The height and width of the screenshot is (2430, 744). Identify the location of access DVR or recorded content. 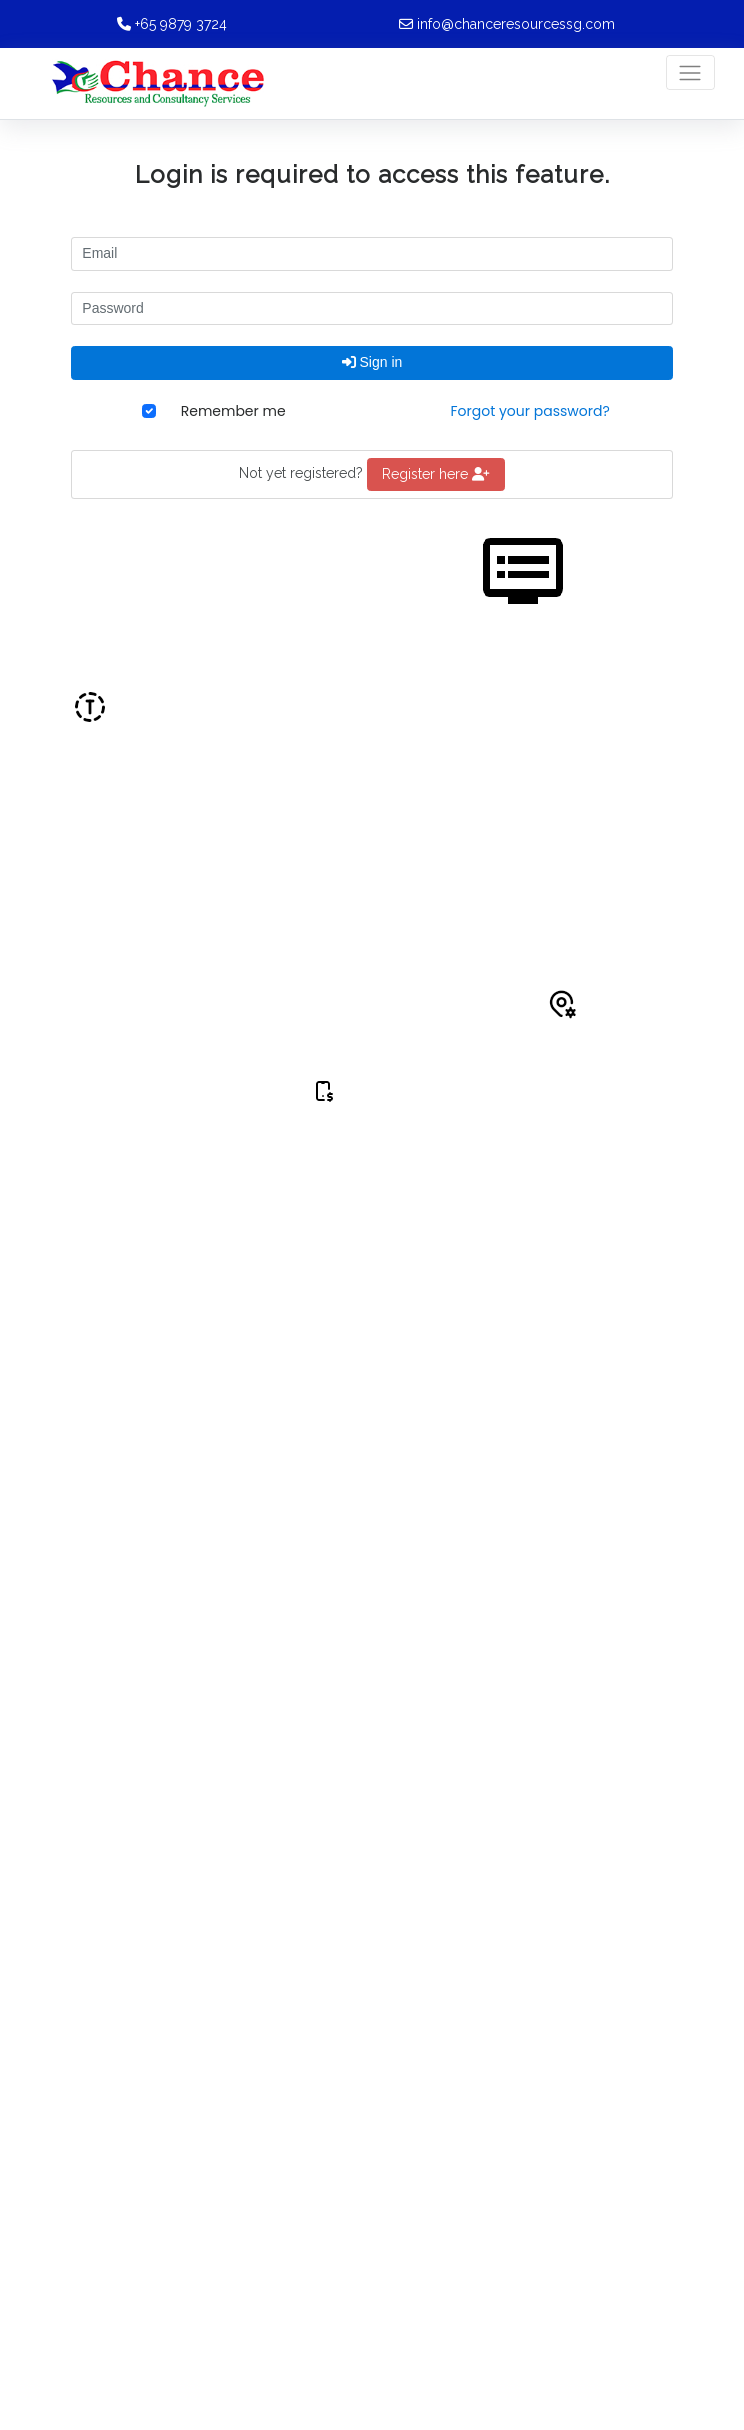
(523, 571).